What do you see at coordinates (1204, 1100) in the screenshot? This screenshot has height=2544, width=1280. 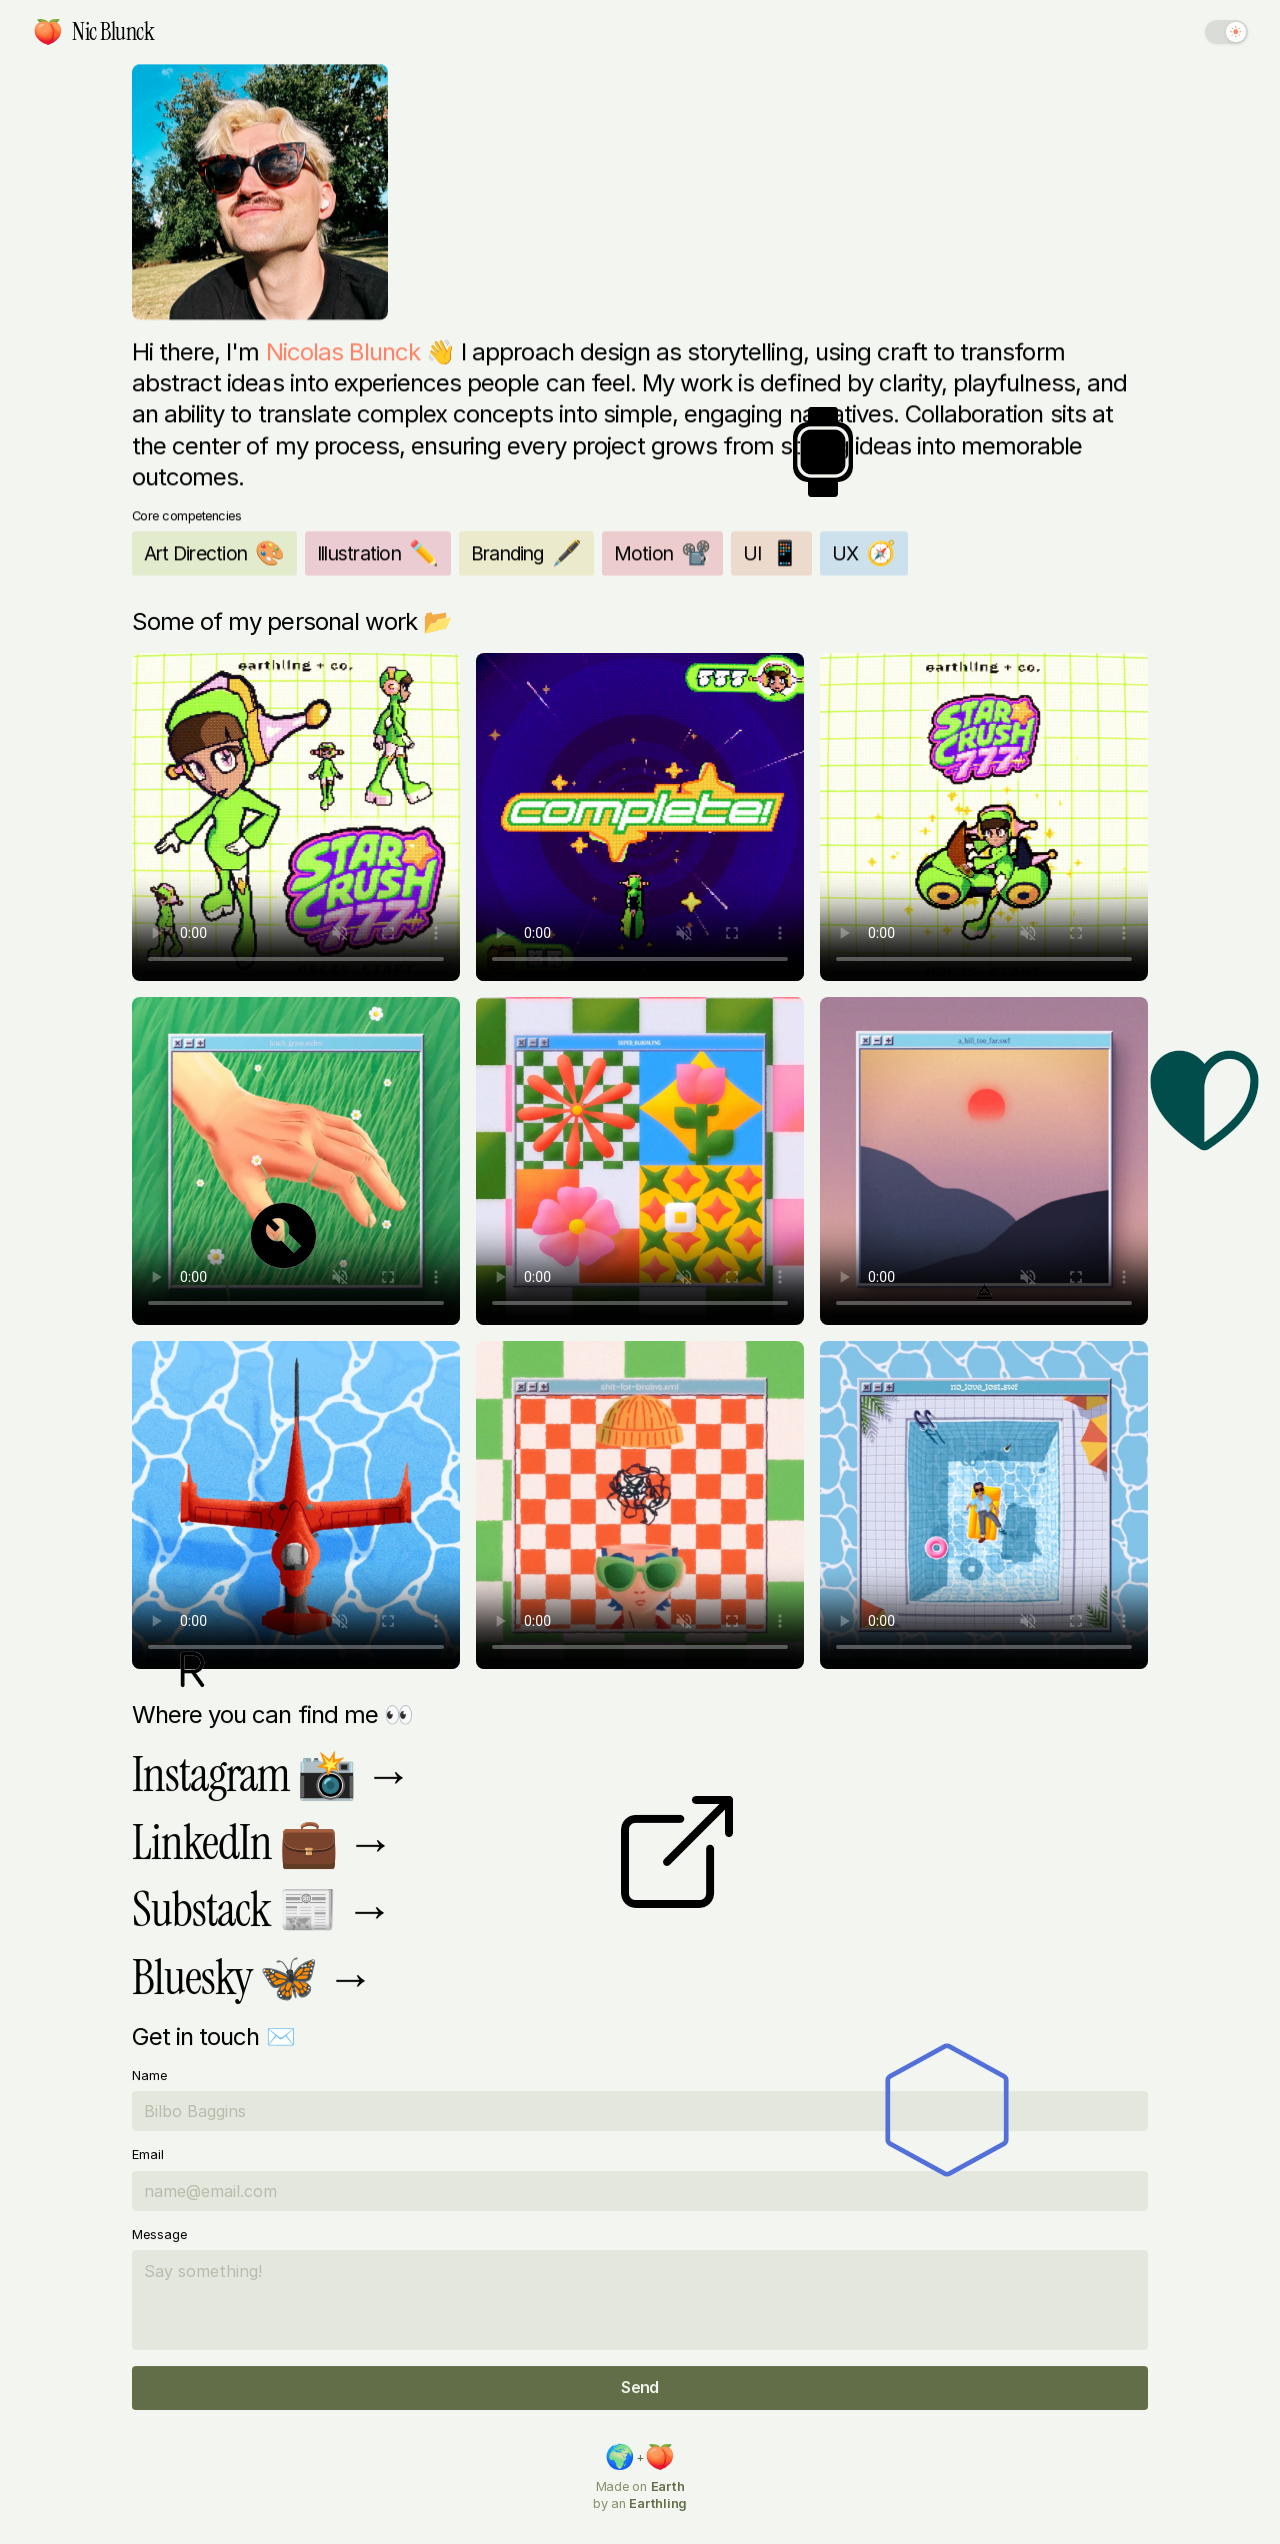 I see `indicates partial like or favorite status` at bounding box center [1204, 1100].